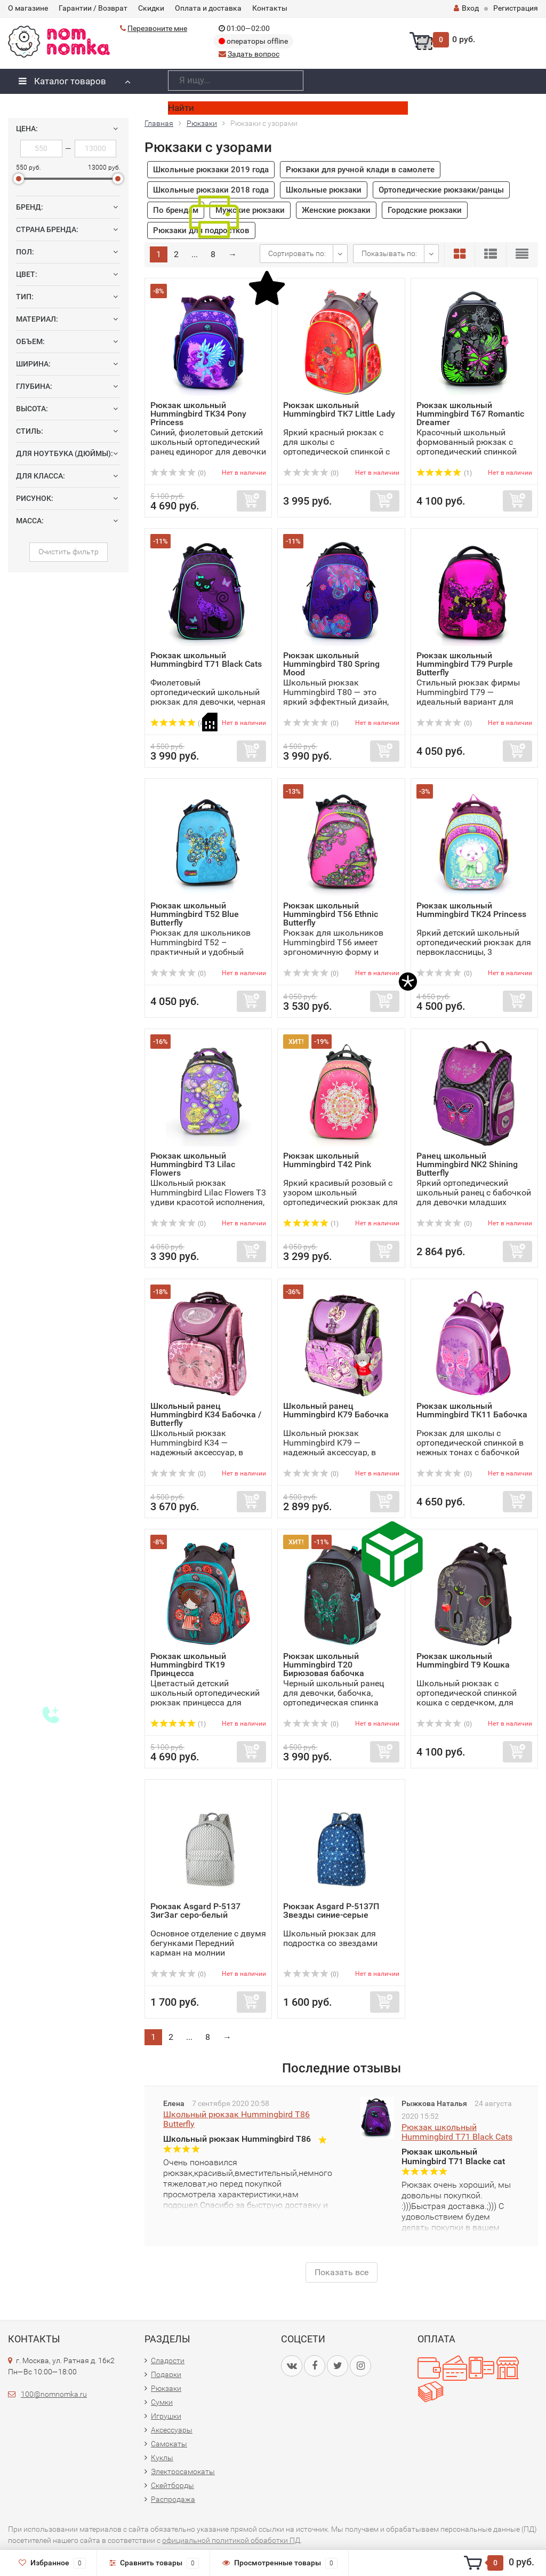 This screenshot has width=546, height=2576. What do you see at coordinates (210, 722) in the screenshot?
I see `view sim card information` at bounding box center [210, 722].